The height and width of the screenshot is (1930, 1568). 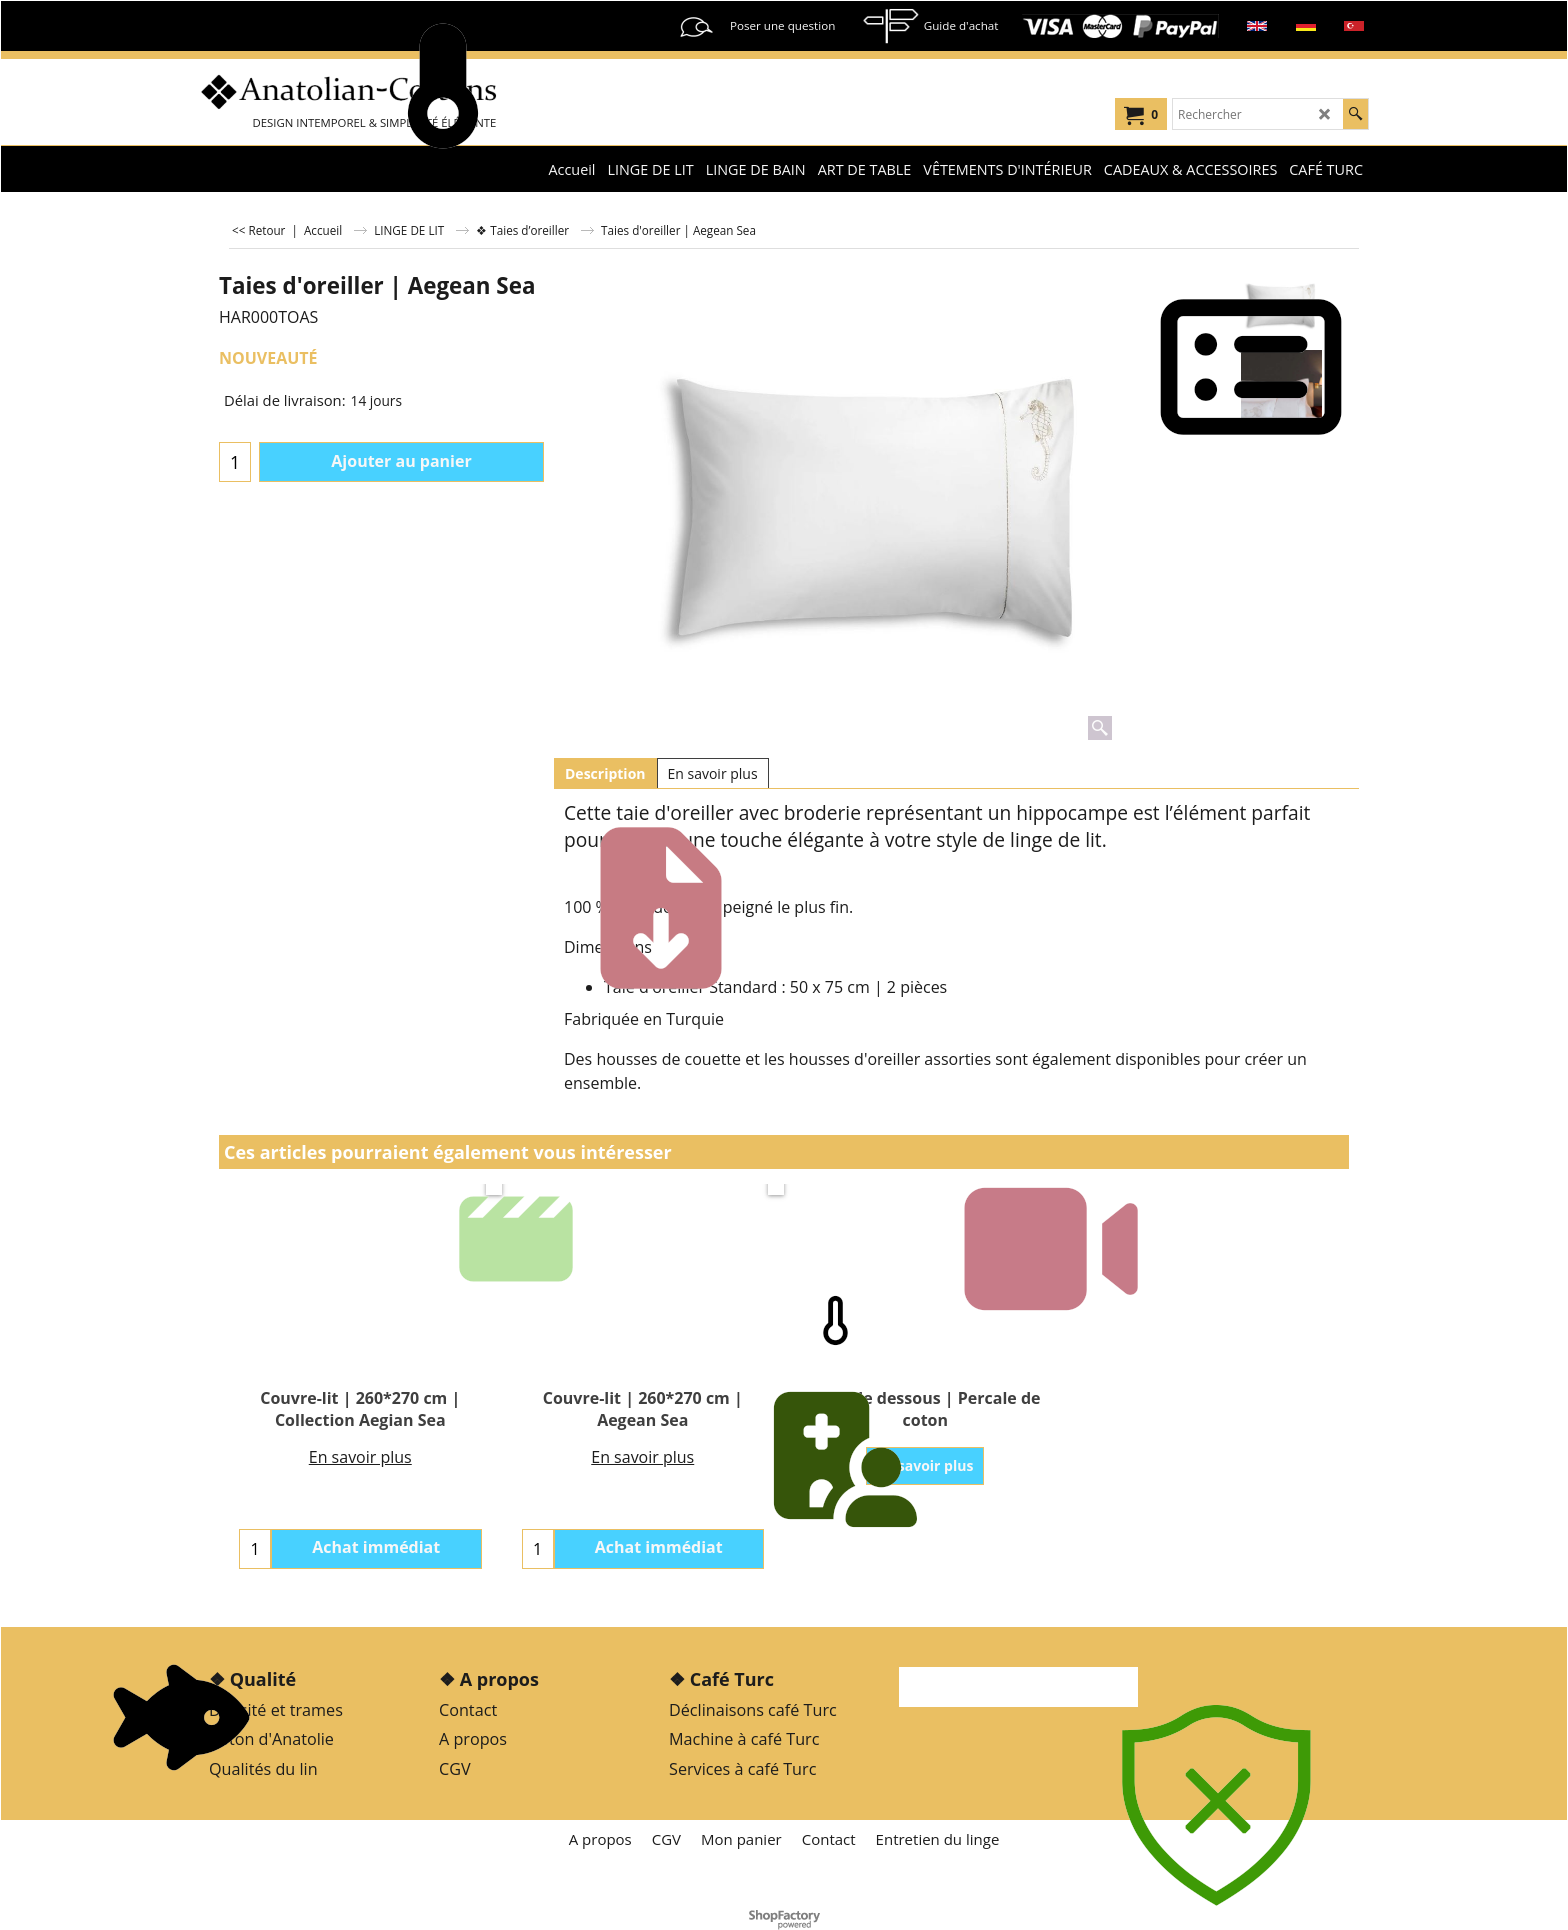 I want to click on access video or film content, so click(x=516, y=1239).